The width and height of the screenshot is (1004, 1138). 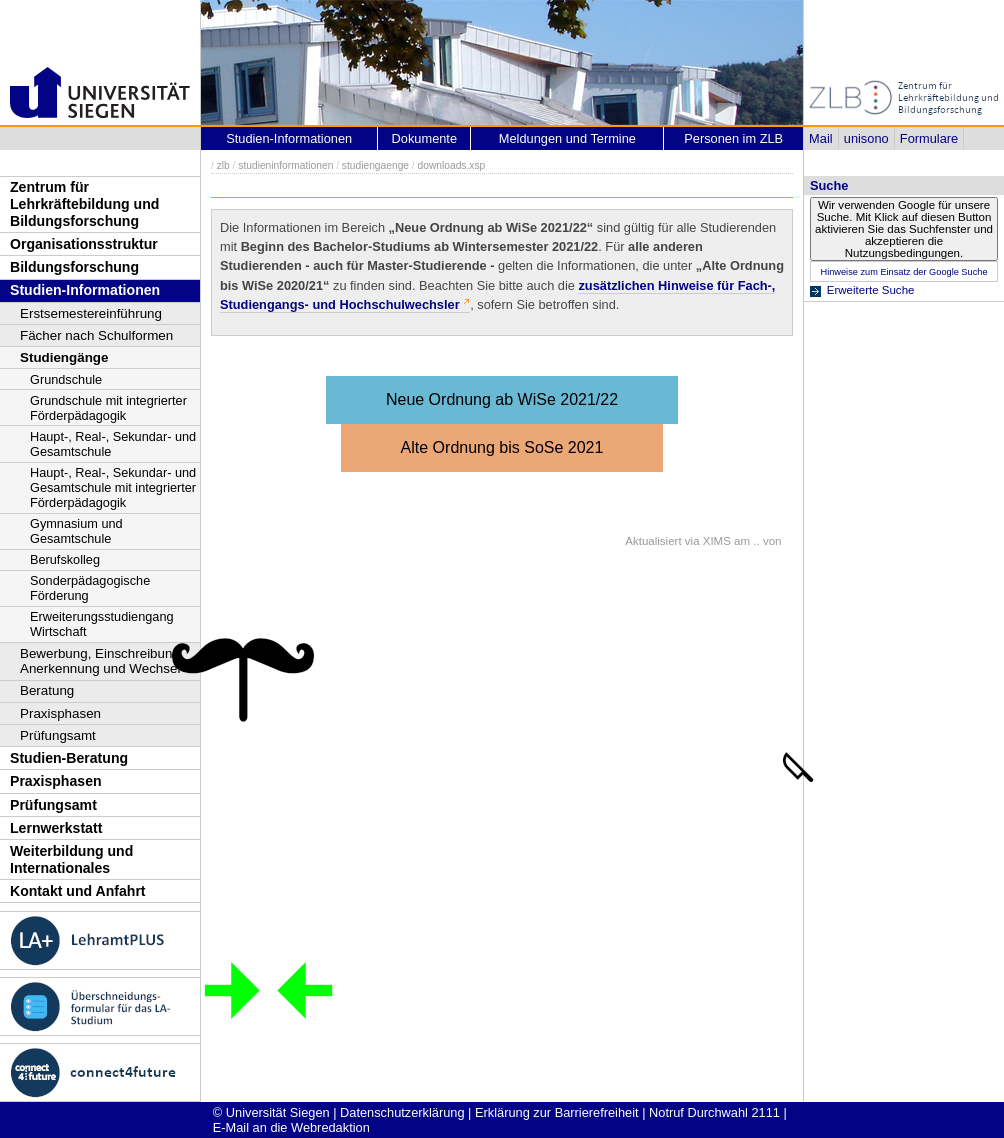 I want to click on handlebars.js templating library logo, so click(x=243, y=680).